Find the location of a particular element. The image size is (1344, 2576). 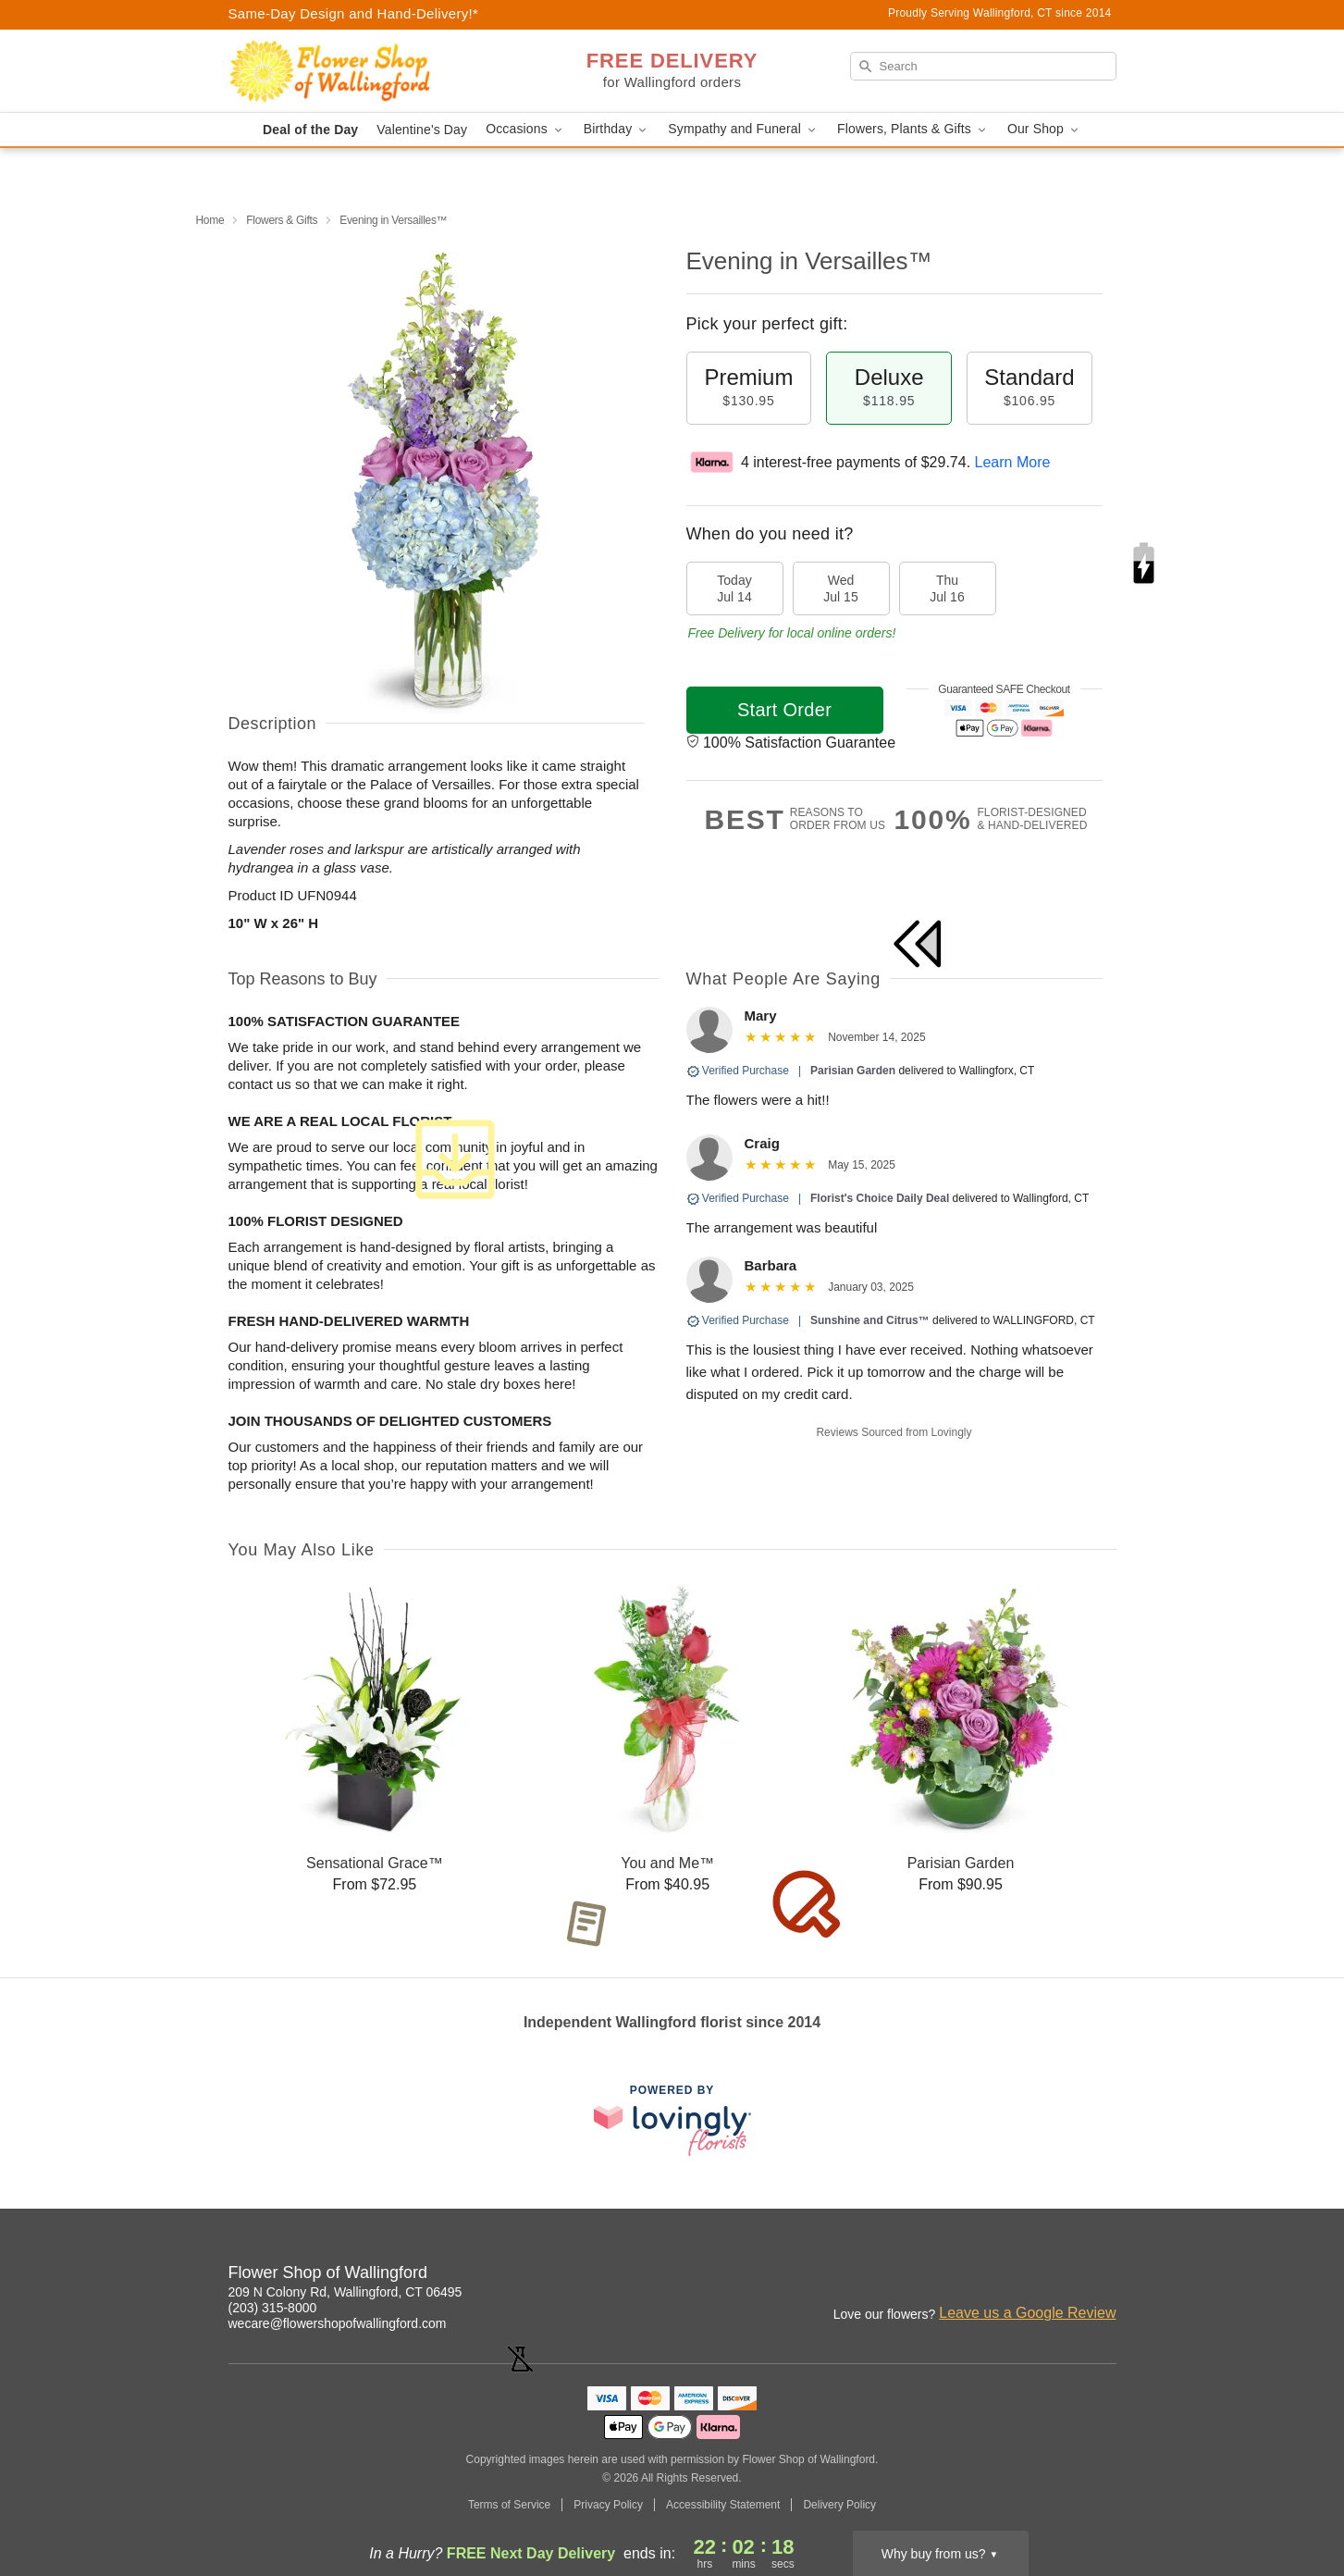

disable experimental features is located at coordinates (520, 2359).